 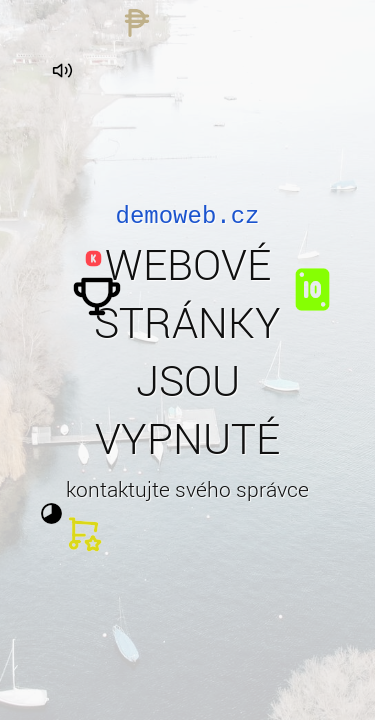 What do you see at coordinates (62, 70) in the screenshot?
I see `adjust audio volume` at bounding box center [62, 70].